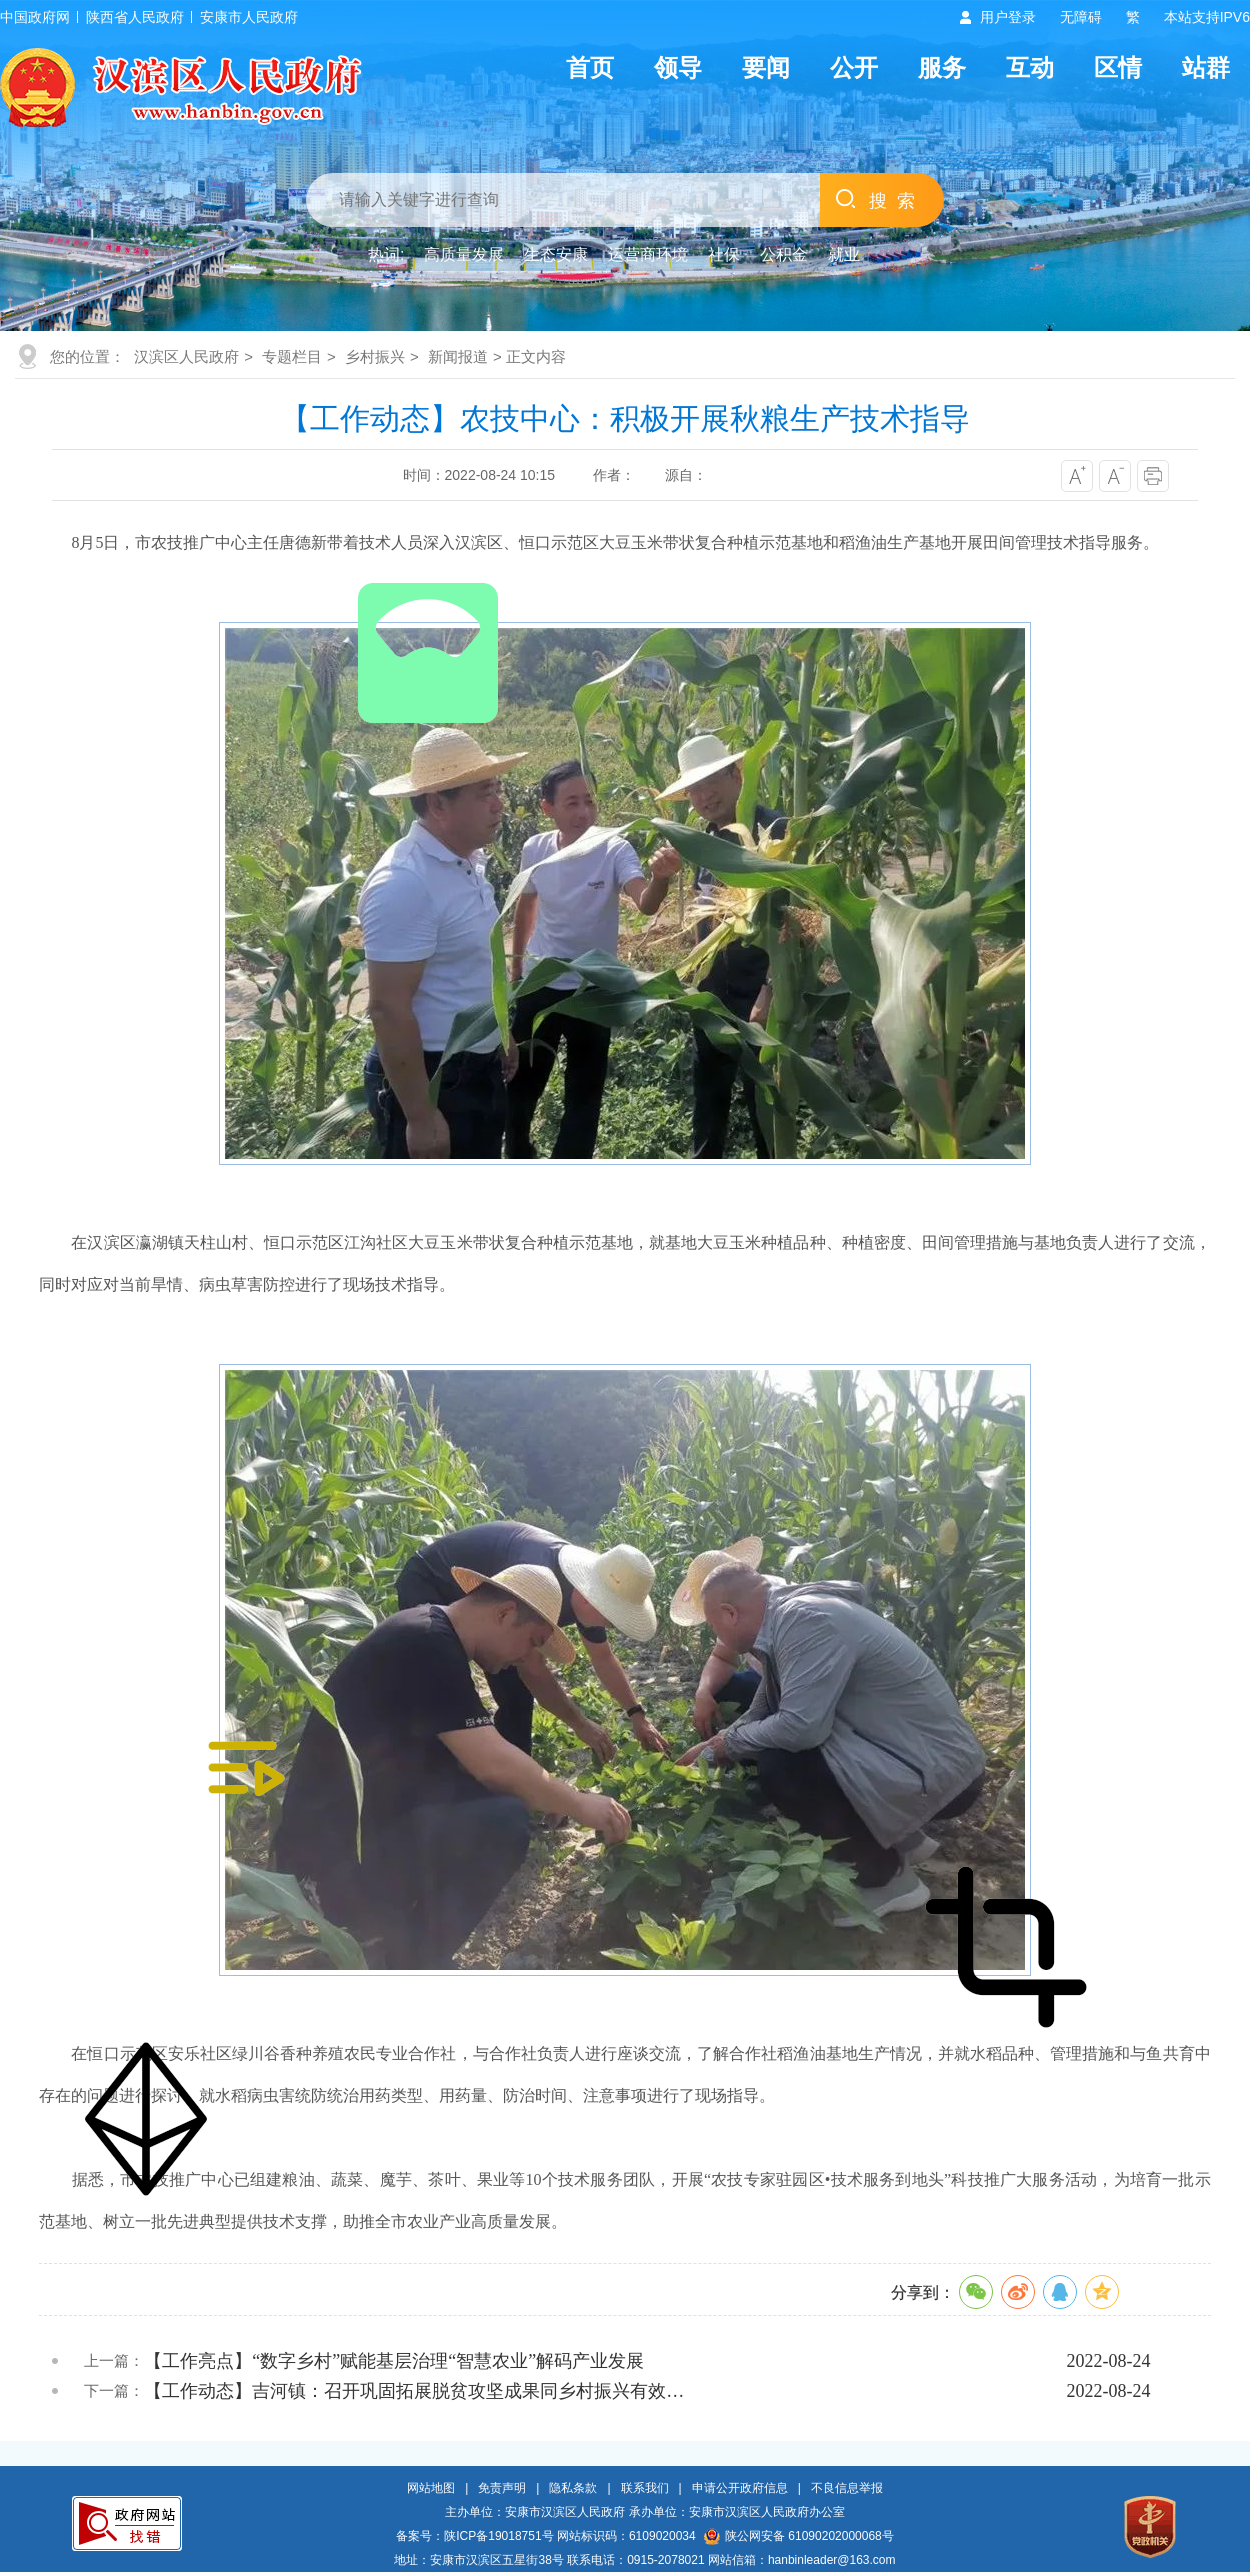 The image size is (1250, 2572). What do you see at coordinates (242, 1767) in the screenshot?
I see `view playback queue` at bounding box center [242, 1767].